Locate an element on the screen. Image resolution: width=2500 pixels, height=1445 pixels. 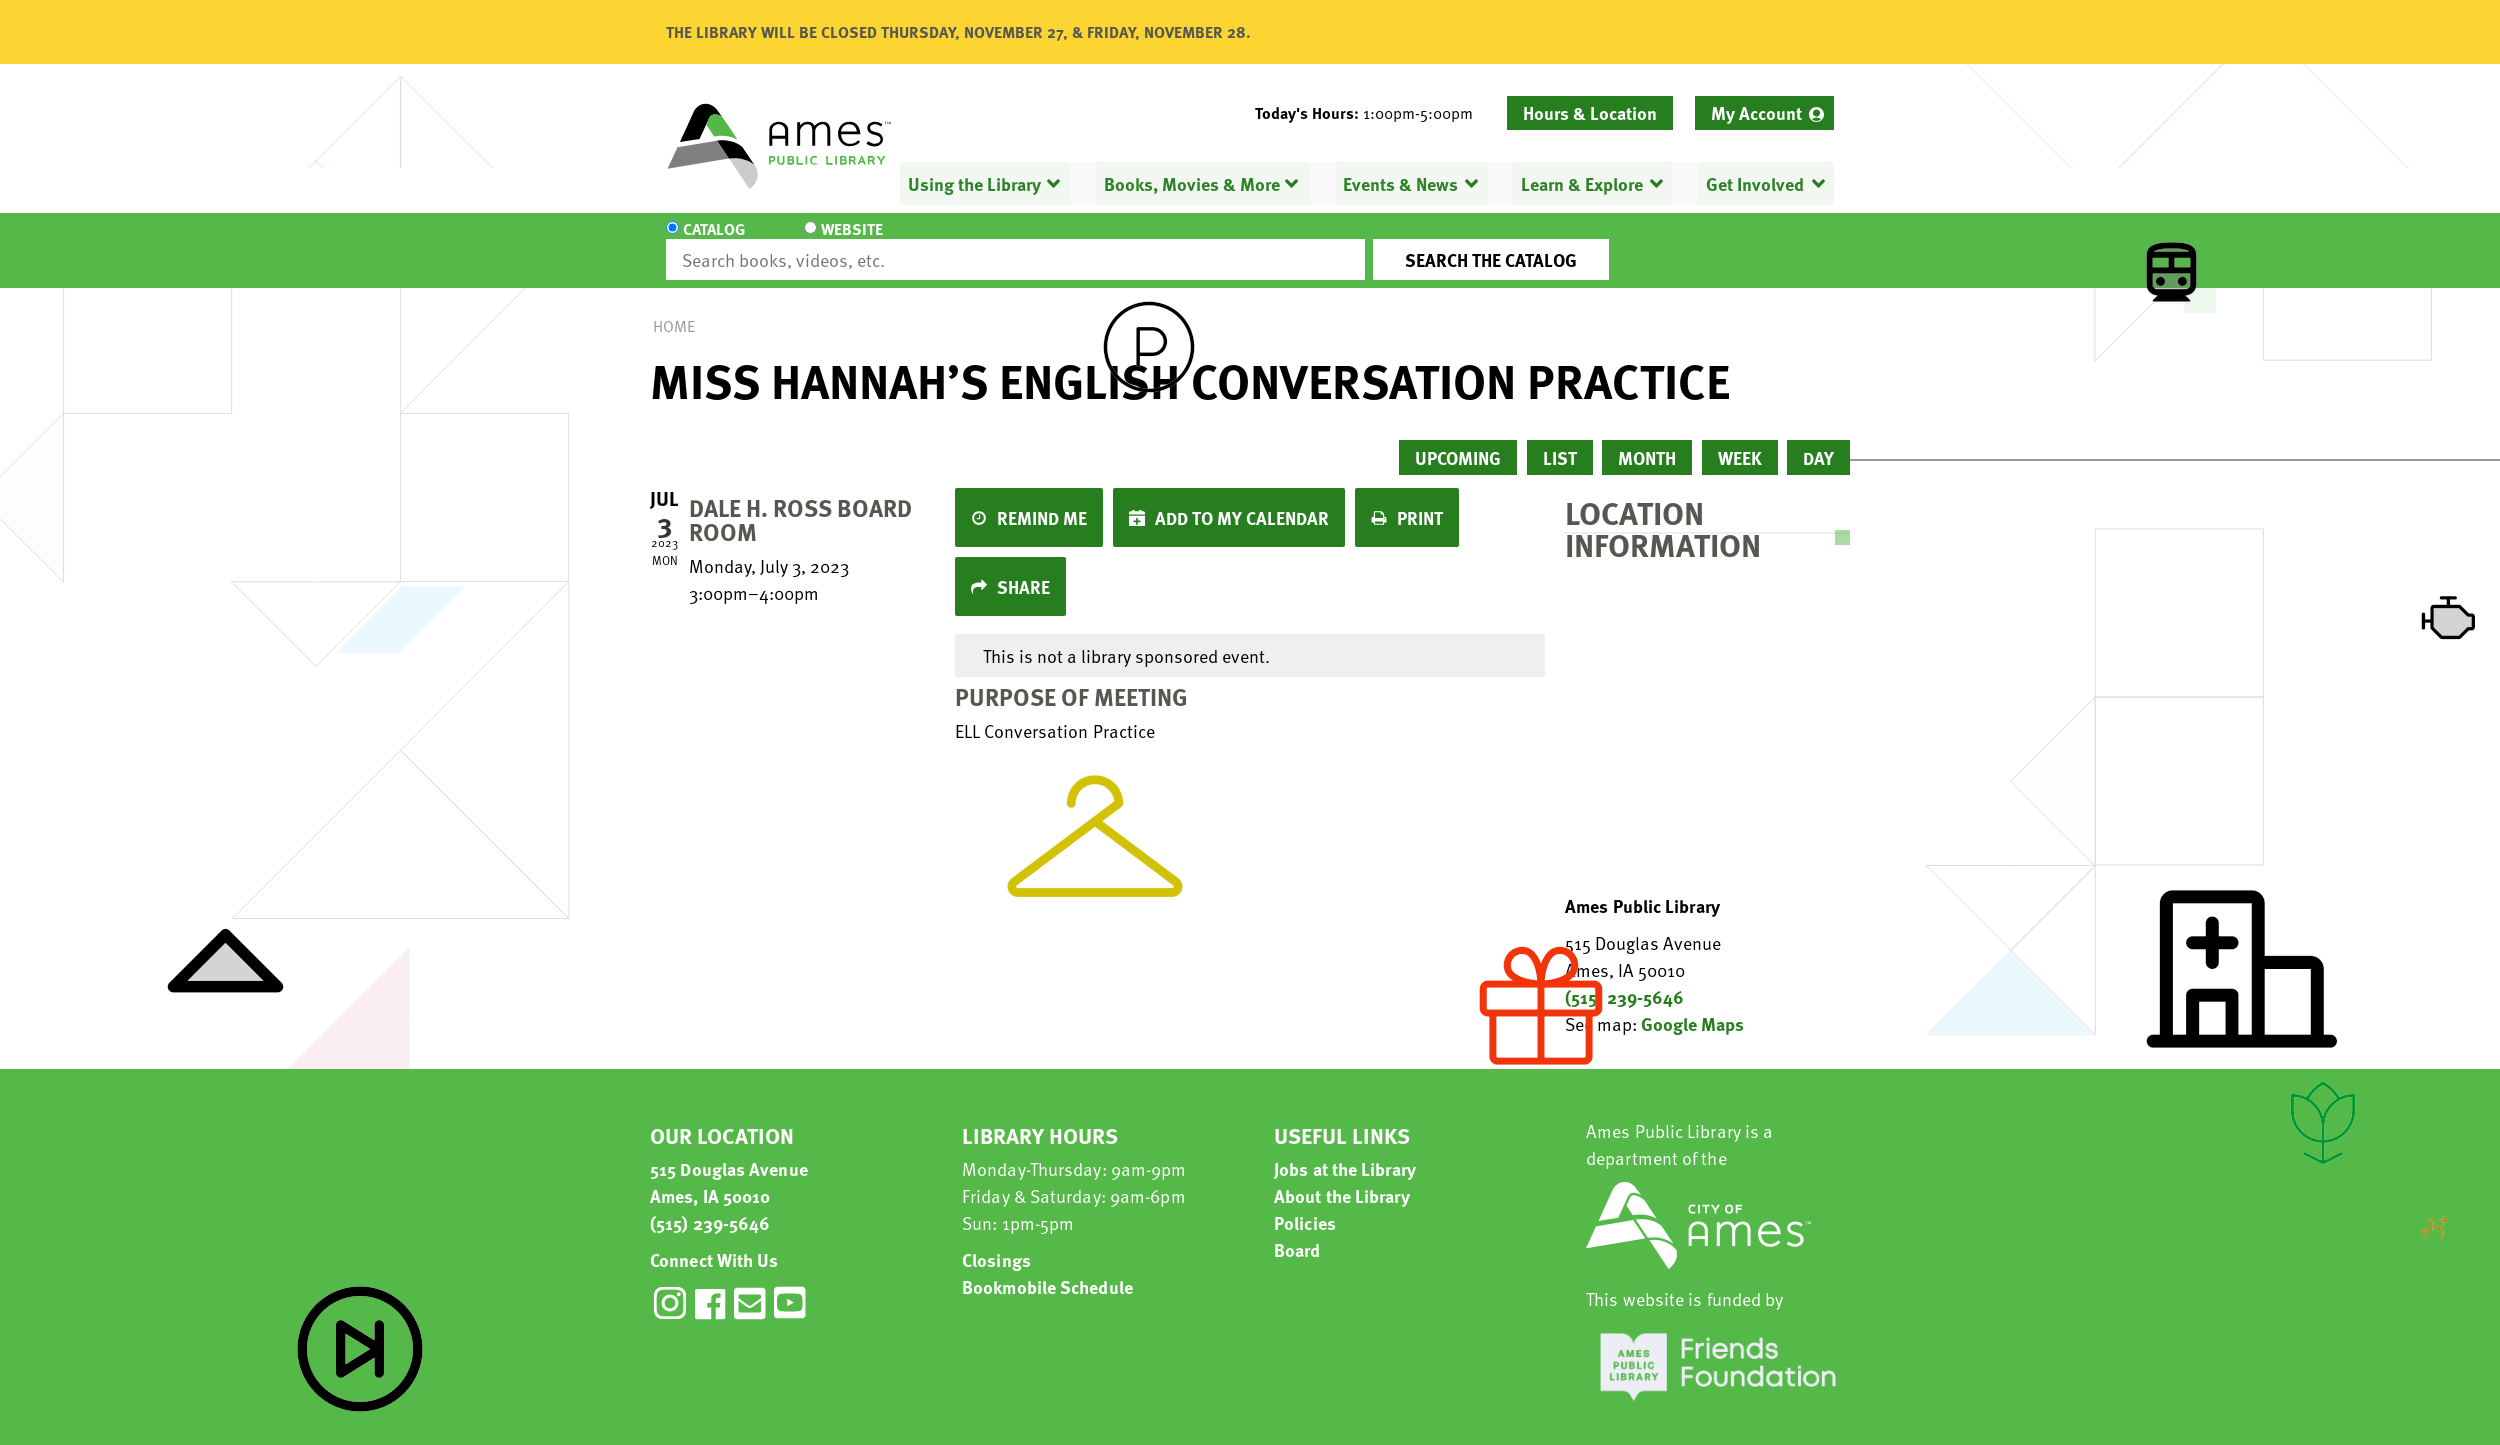
swipe right to continue or advance is located at coordinates (2433, 1228).